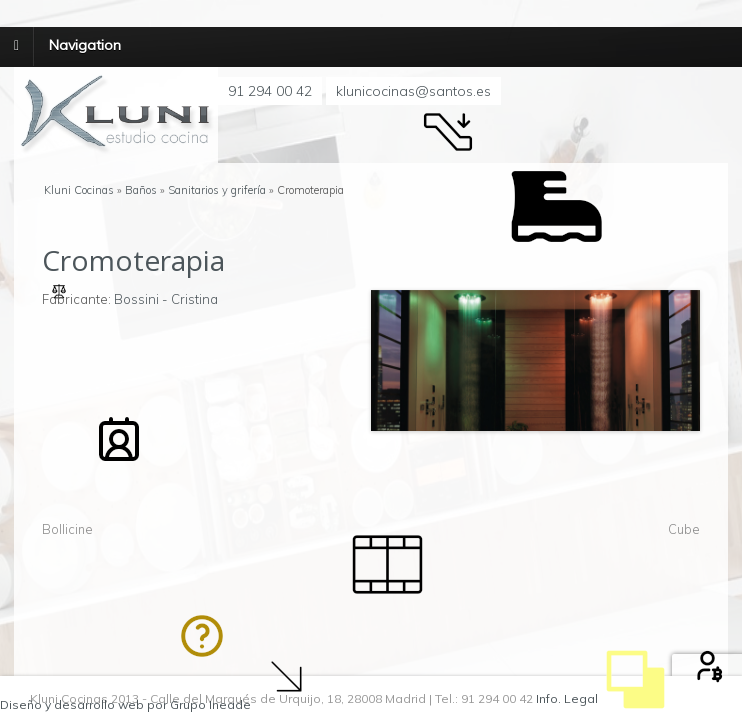 The height and width of the screenshot is (728, 742). I want to click on navigate to the next item diagonally, so click(286, 676).